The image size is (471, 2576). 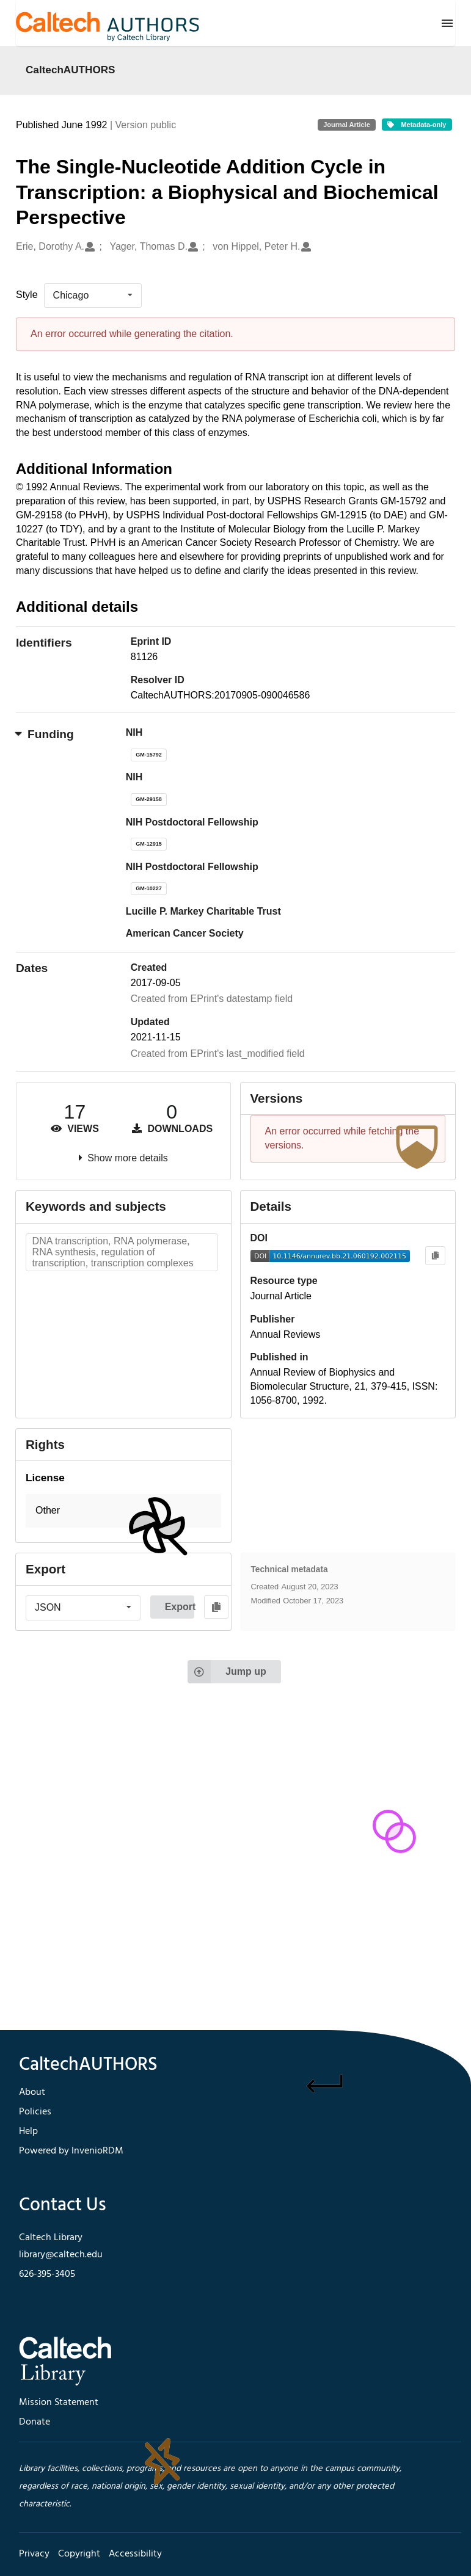 What do you see at coordinates (162, 2461) in the screenshot?
I see `disable flash or lightning mode` at bounding box center [162, 2461].